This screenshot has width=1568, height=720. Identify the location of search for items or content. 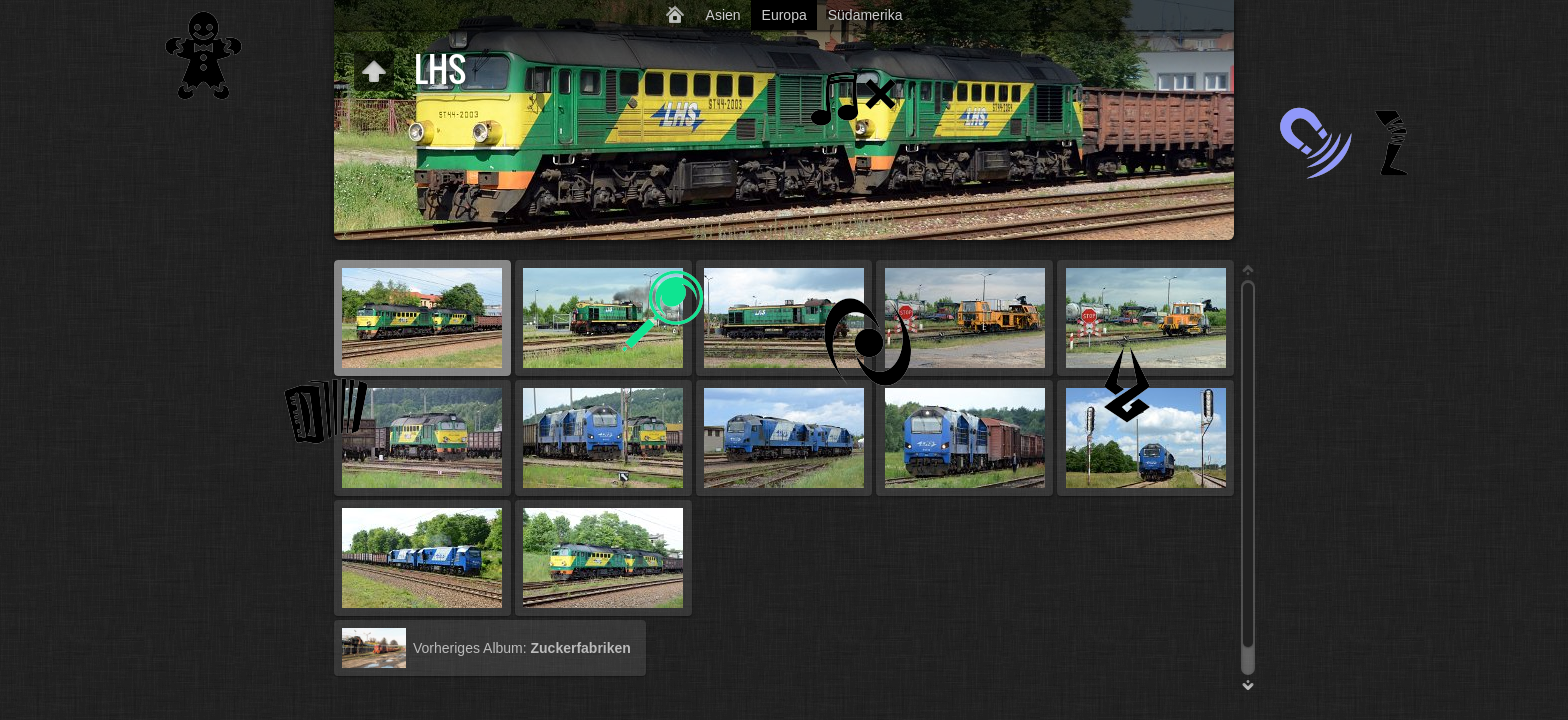
(662, 311).